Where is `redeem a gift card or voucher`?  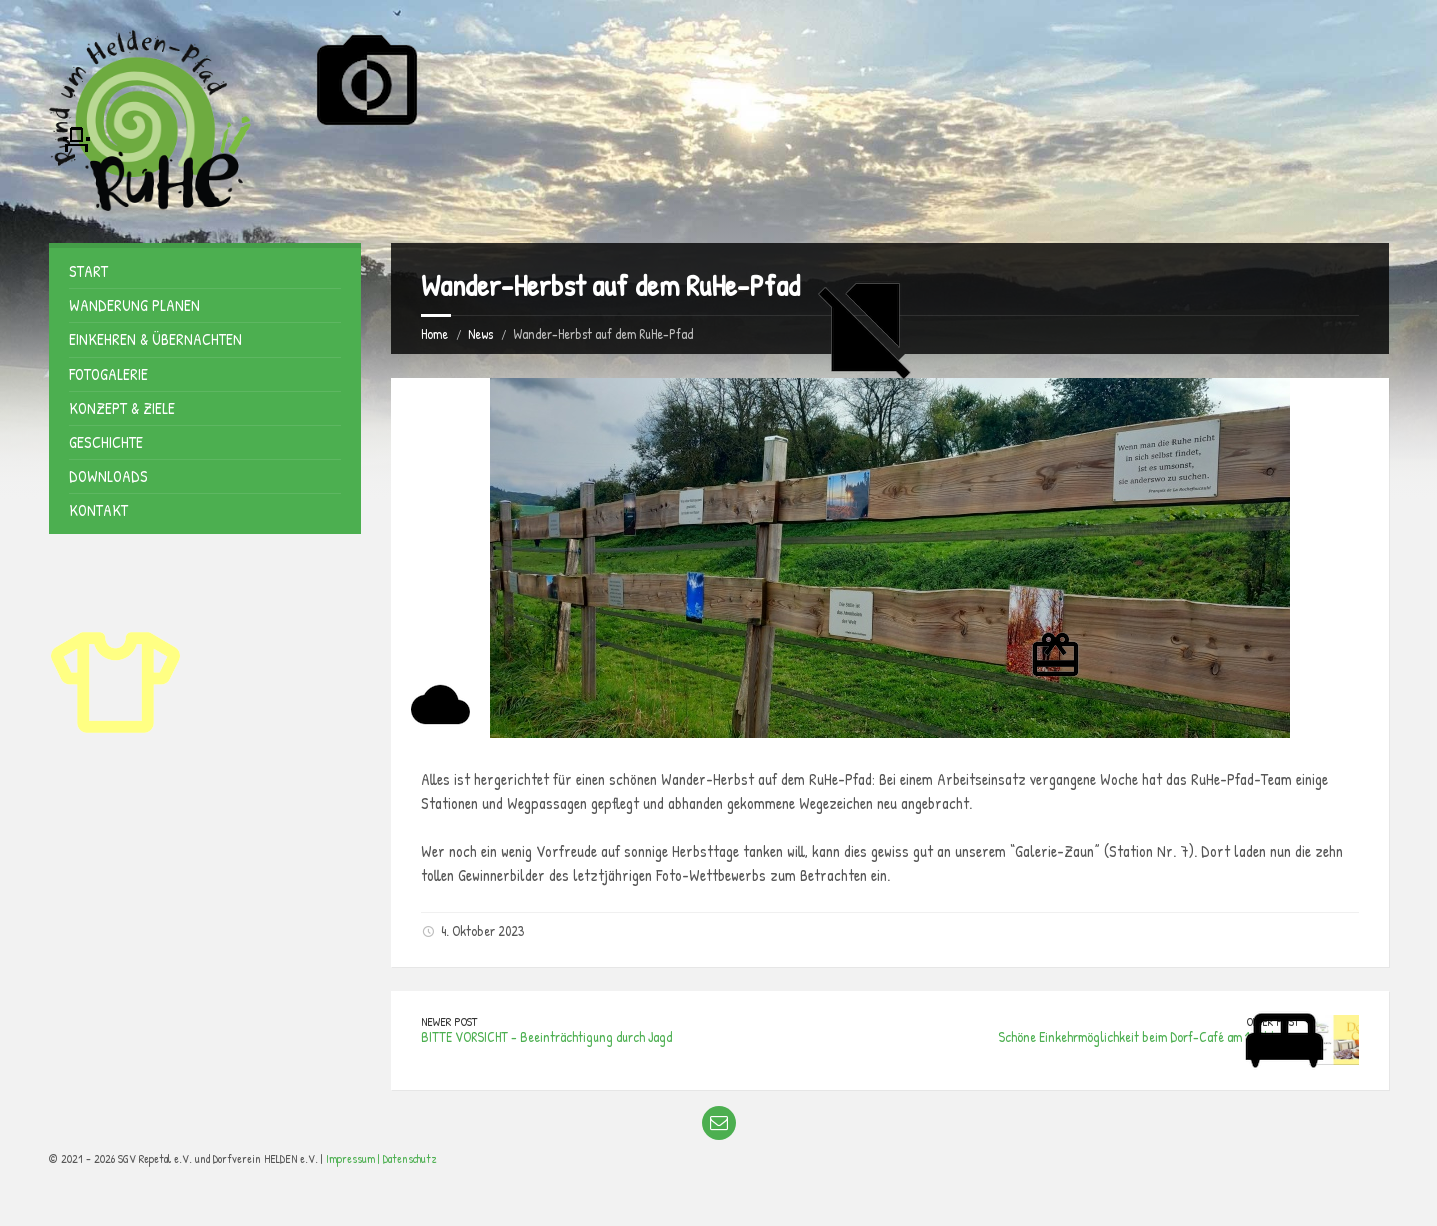
redeem a gift card or voucher is located at coordinates (1055, 655).